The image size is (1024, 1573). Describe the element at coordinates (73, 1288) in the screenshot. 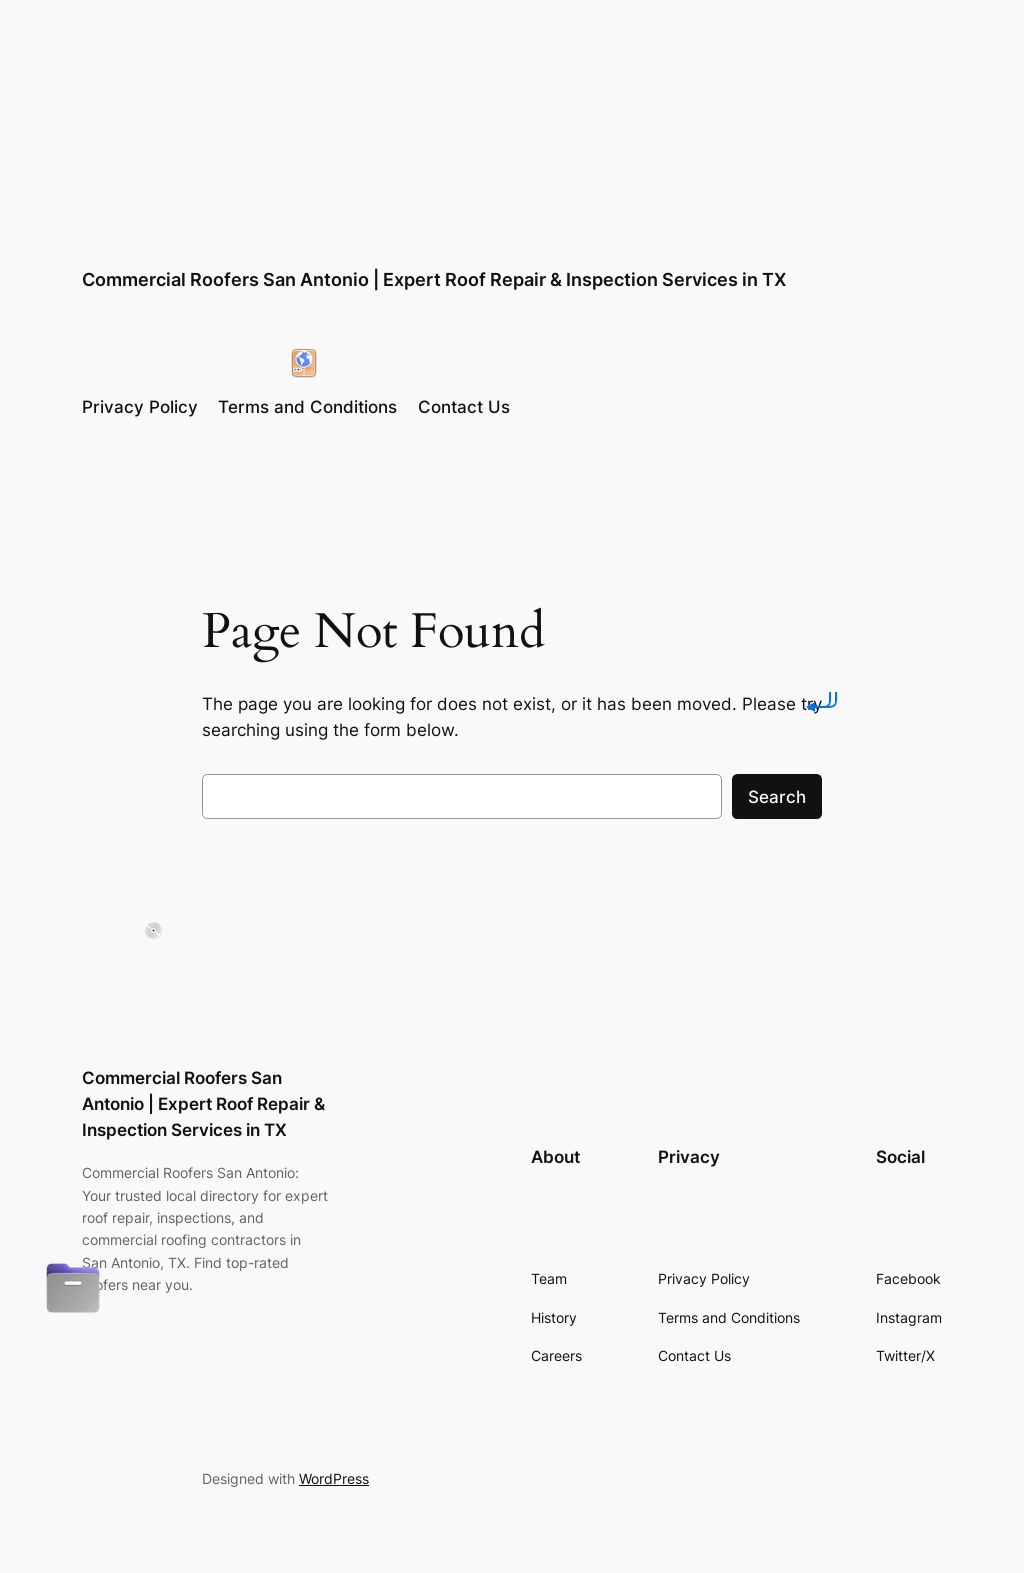

I see `open the files application` at that location.